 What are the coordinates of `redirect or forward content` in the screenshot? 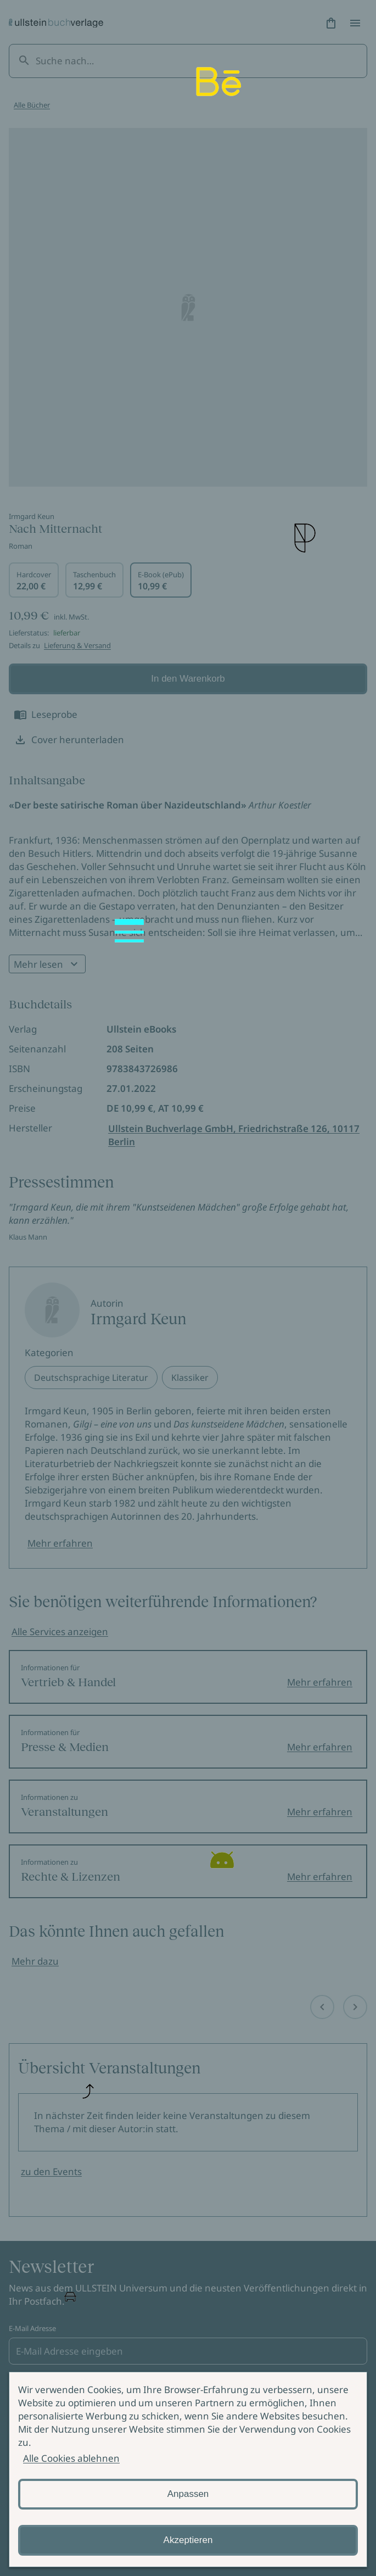 It's located at (88, 2091).